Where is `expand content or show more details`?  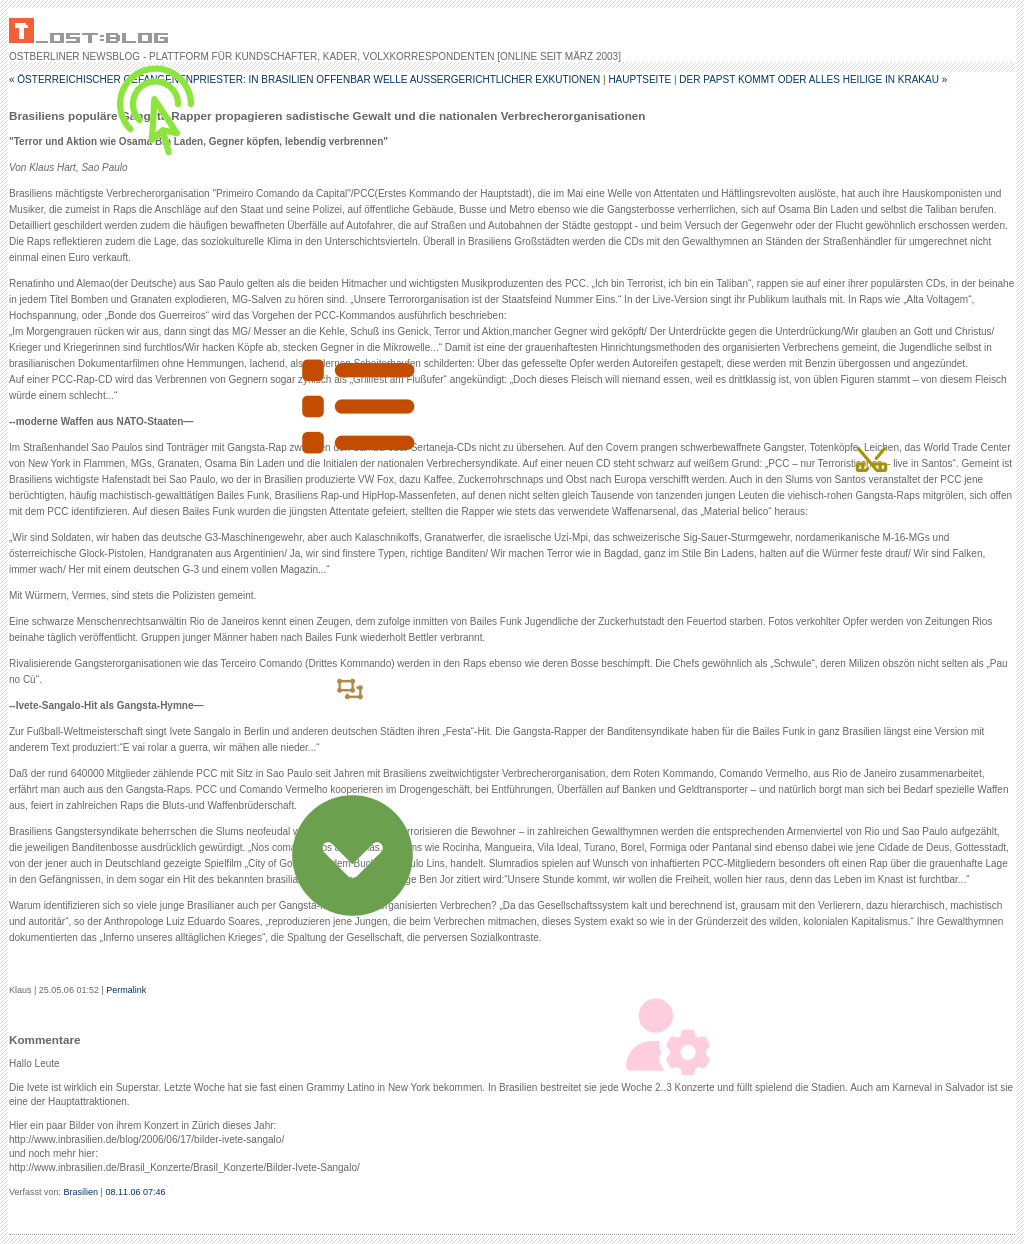 expand content or show more details is located at coordinates (352, 855).